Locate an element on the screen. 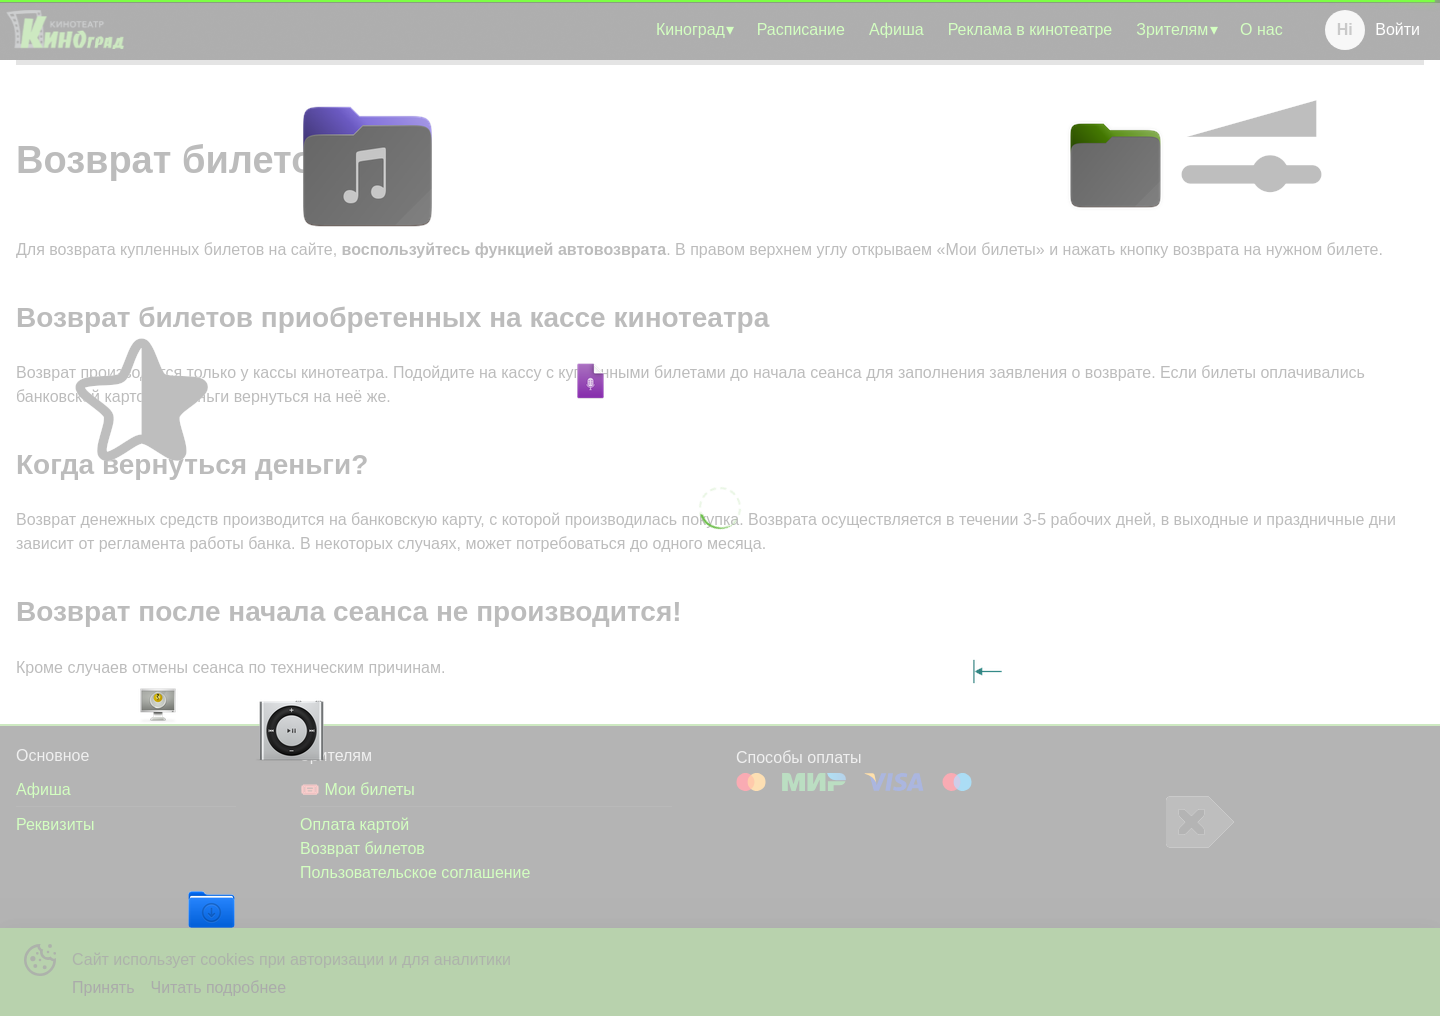  access your downloads folder is located at coordinates (211, 909).